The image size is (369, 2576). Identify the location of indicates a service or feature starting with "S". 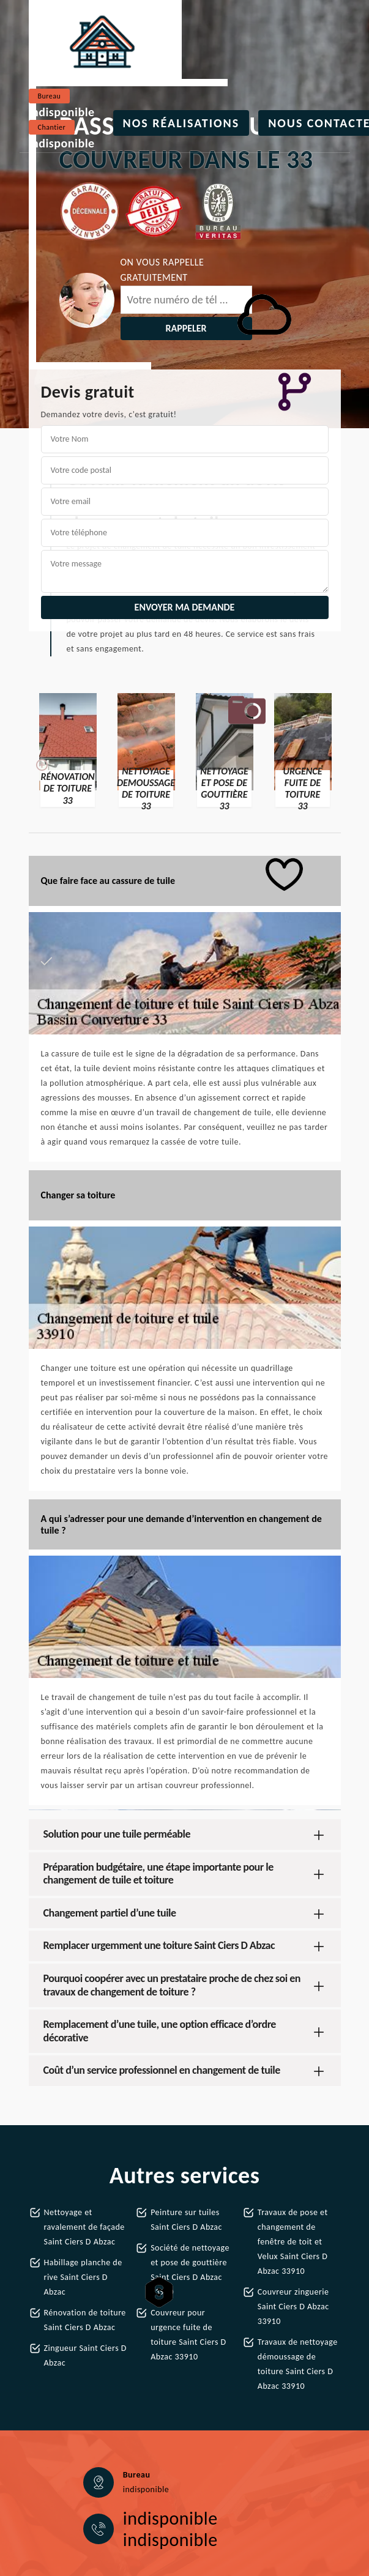
(159, 2292).